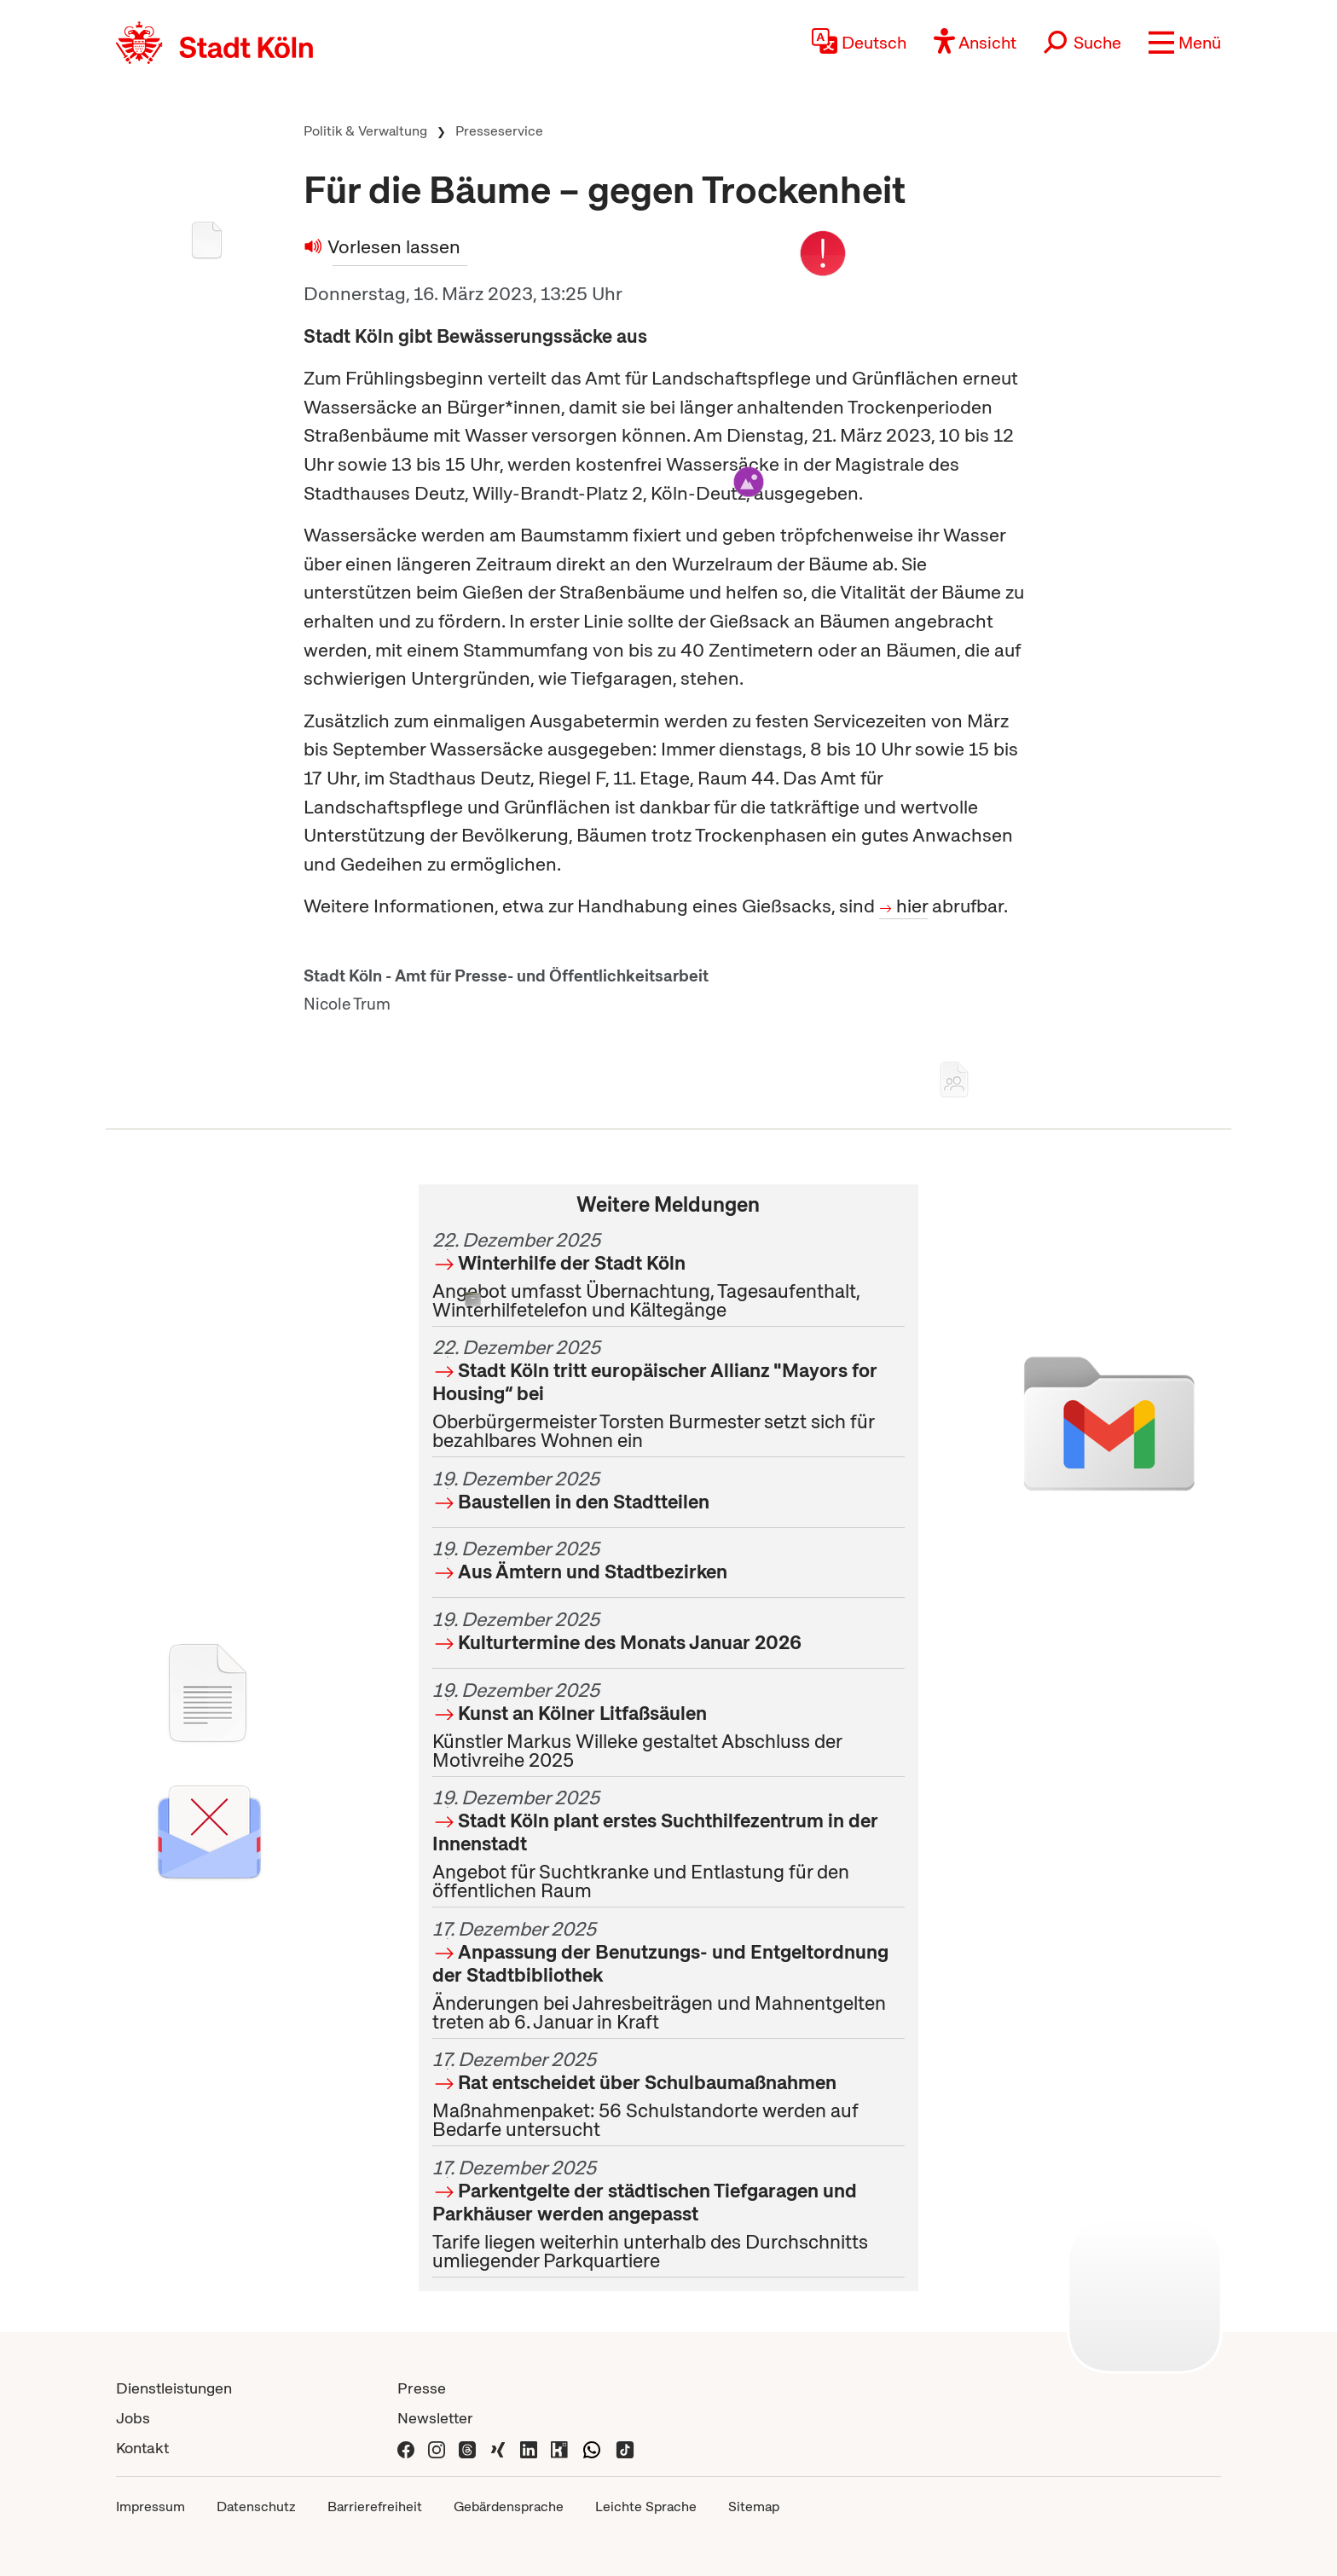 Image resolution: width=1337 pixels, height=2576 pixels. Describe the element at coordinates (1144, 2295) in the screenshot. I see `blank app icon template for customization` at that location.